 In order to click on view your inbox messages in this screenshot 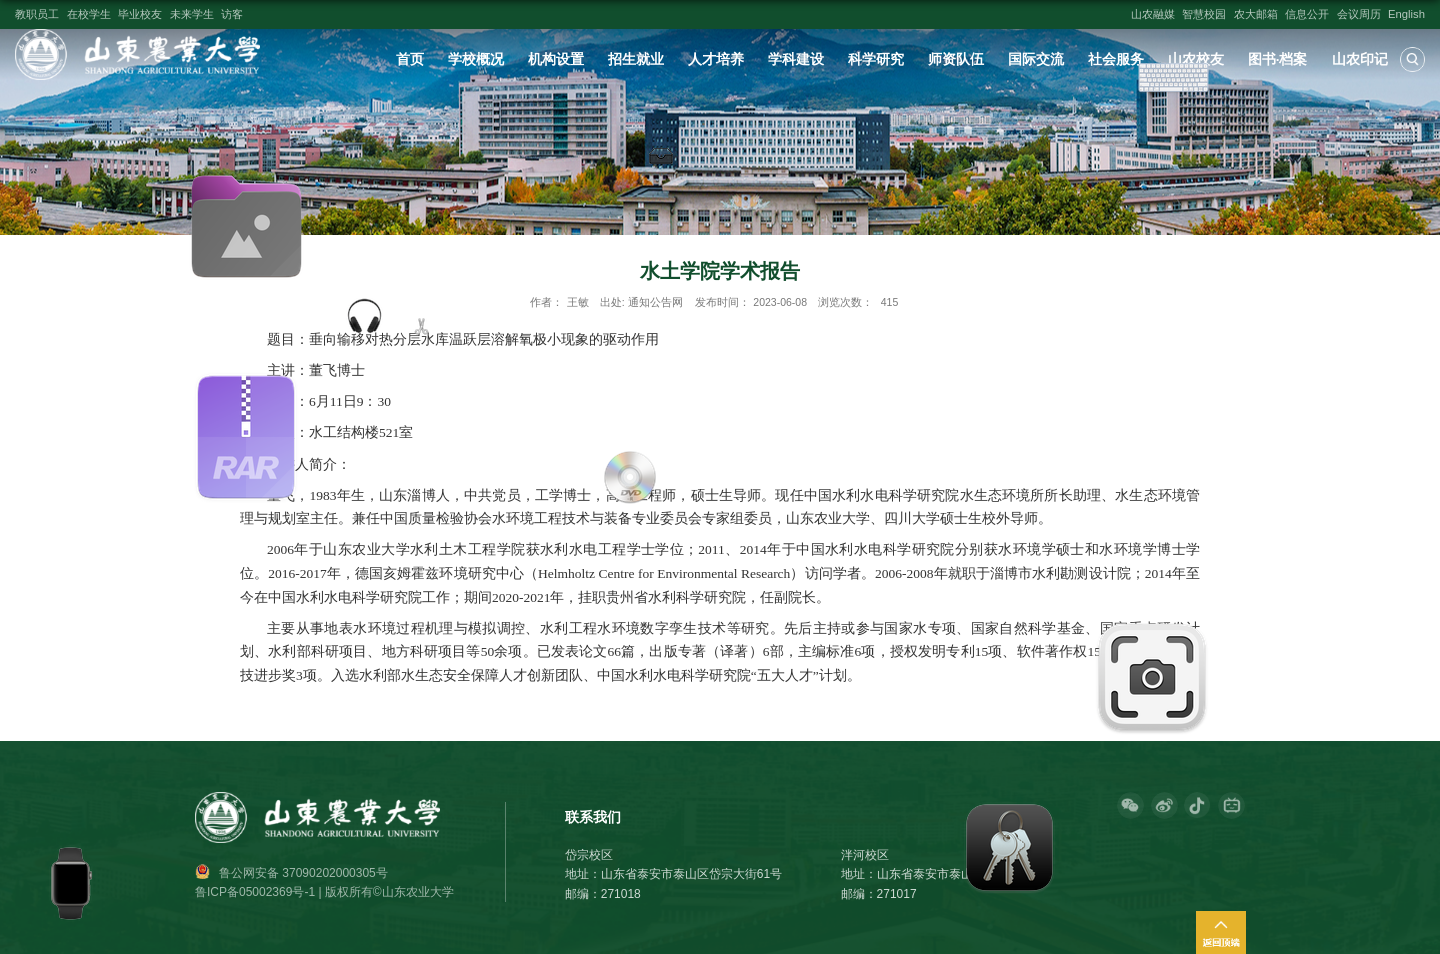, I will do `click(661, 156)`.